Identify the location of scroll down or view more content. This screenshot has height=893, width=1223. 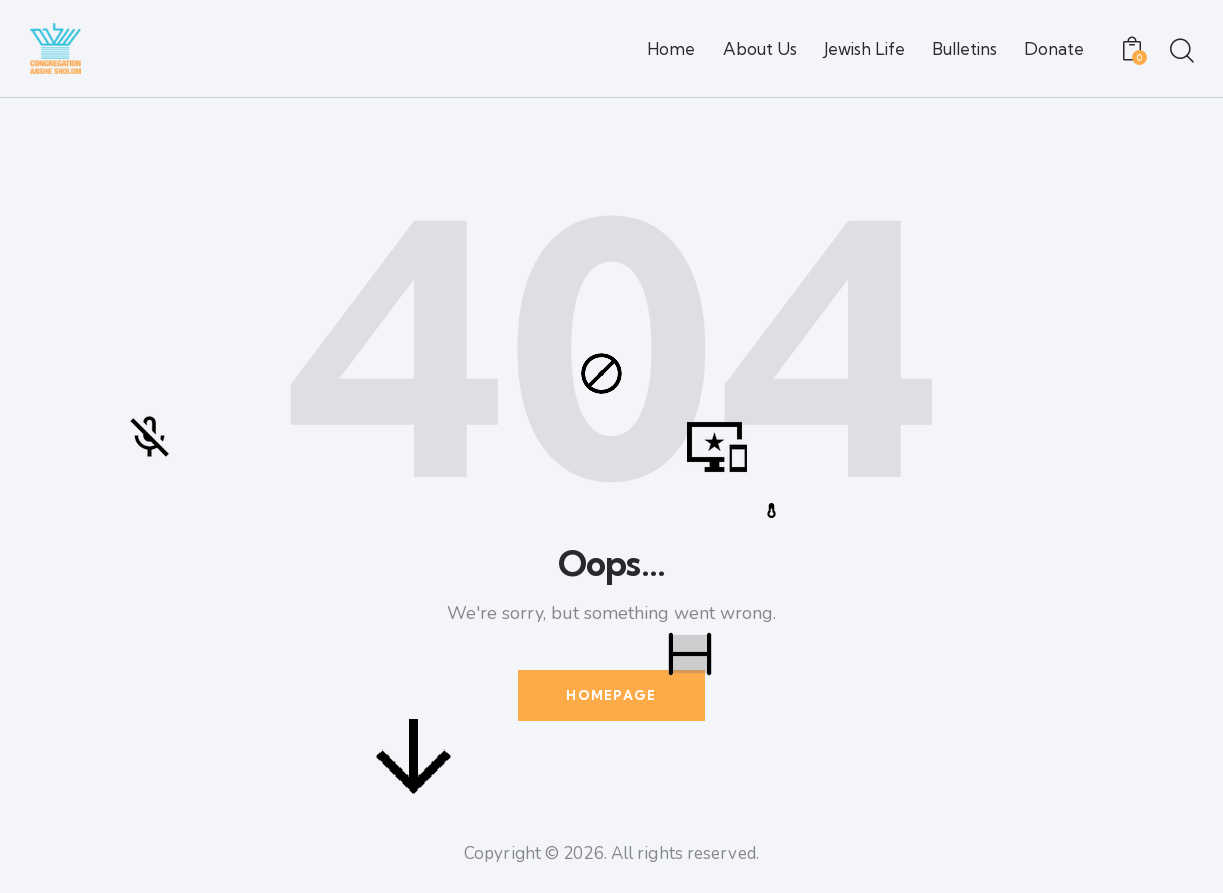
(413, 756).